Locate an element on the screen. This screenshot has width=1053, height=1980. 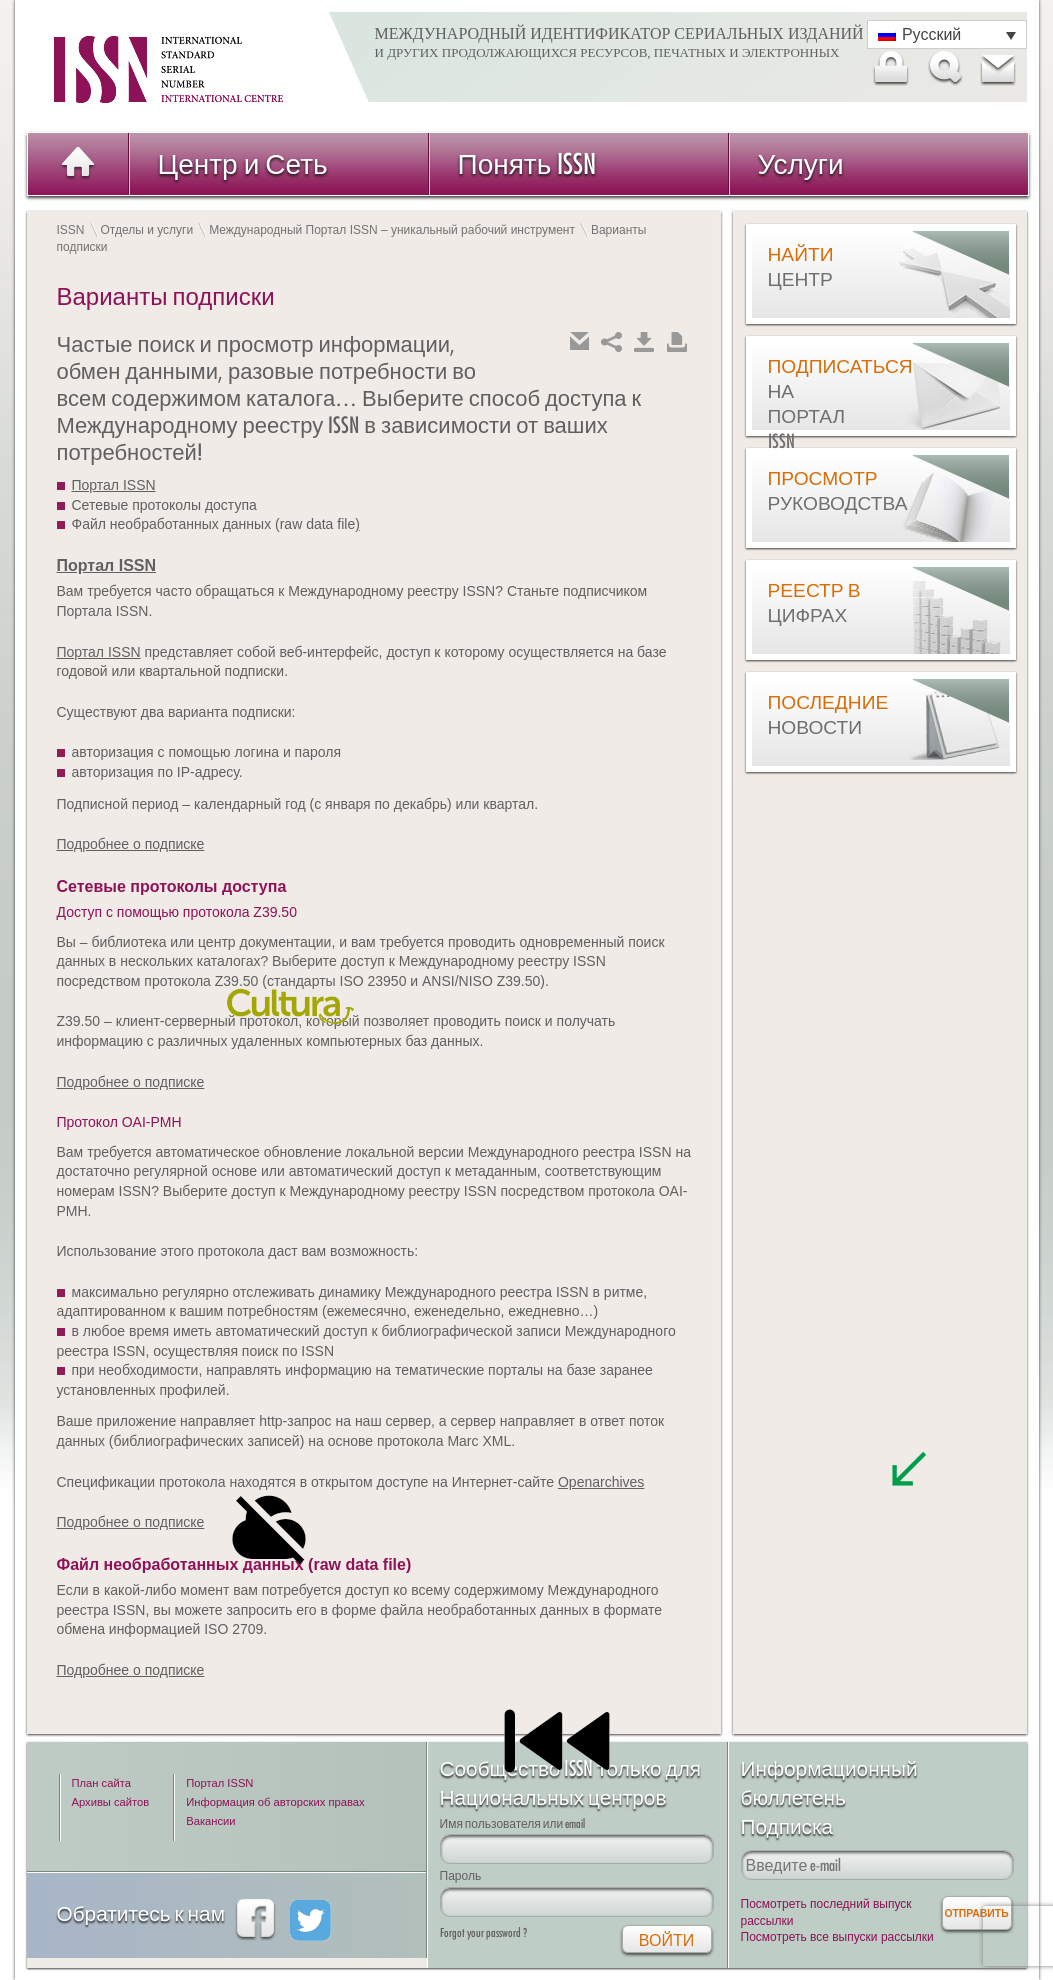
skip to the beginning of the track is located at coordinates (557, 1741).